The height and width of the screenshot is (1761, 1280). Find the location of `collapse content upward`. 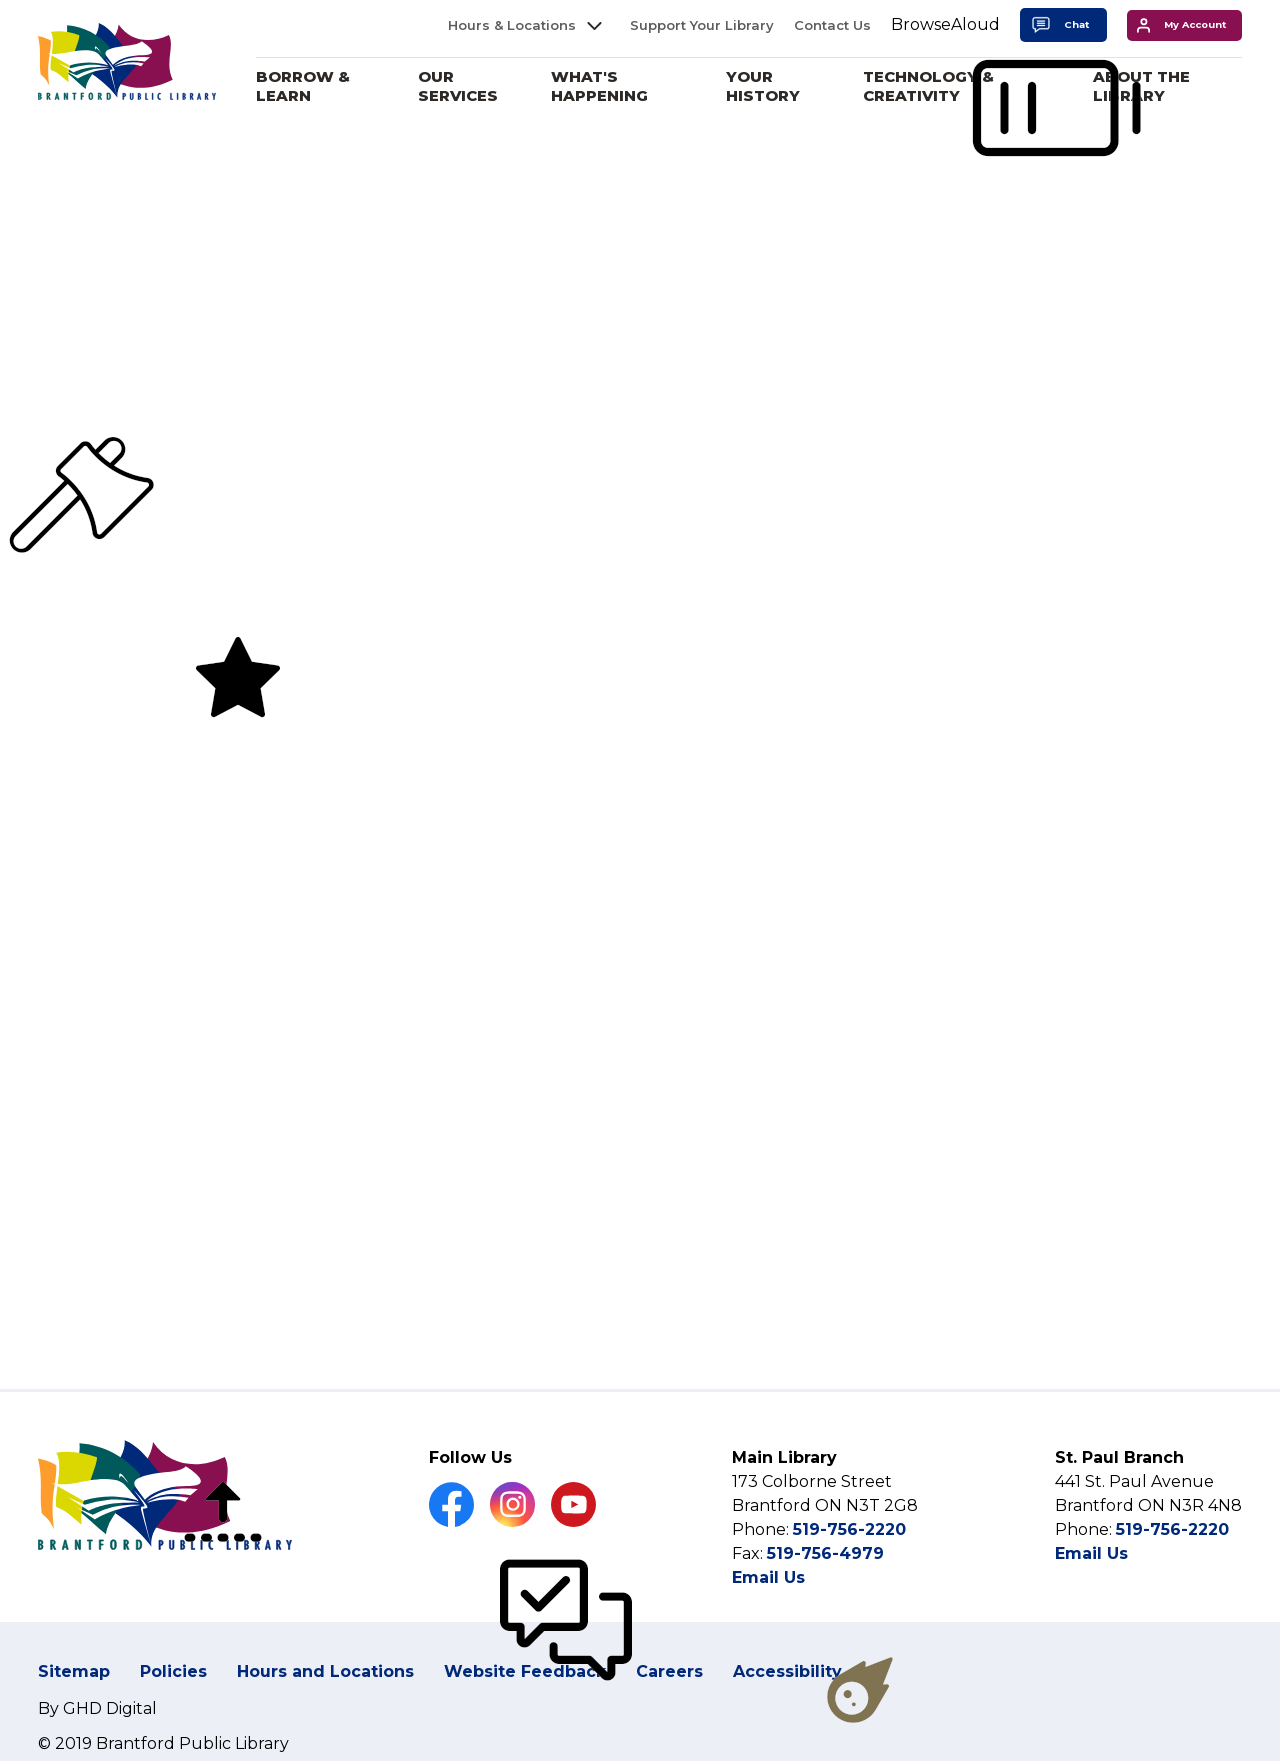

collapse content upward is located at coordinates (223, 1517).